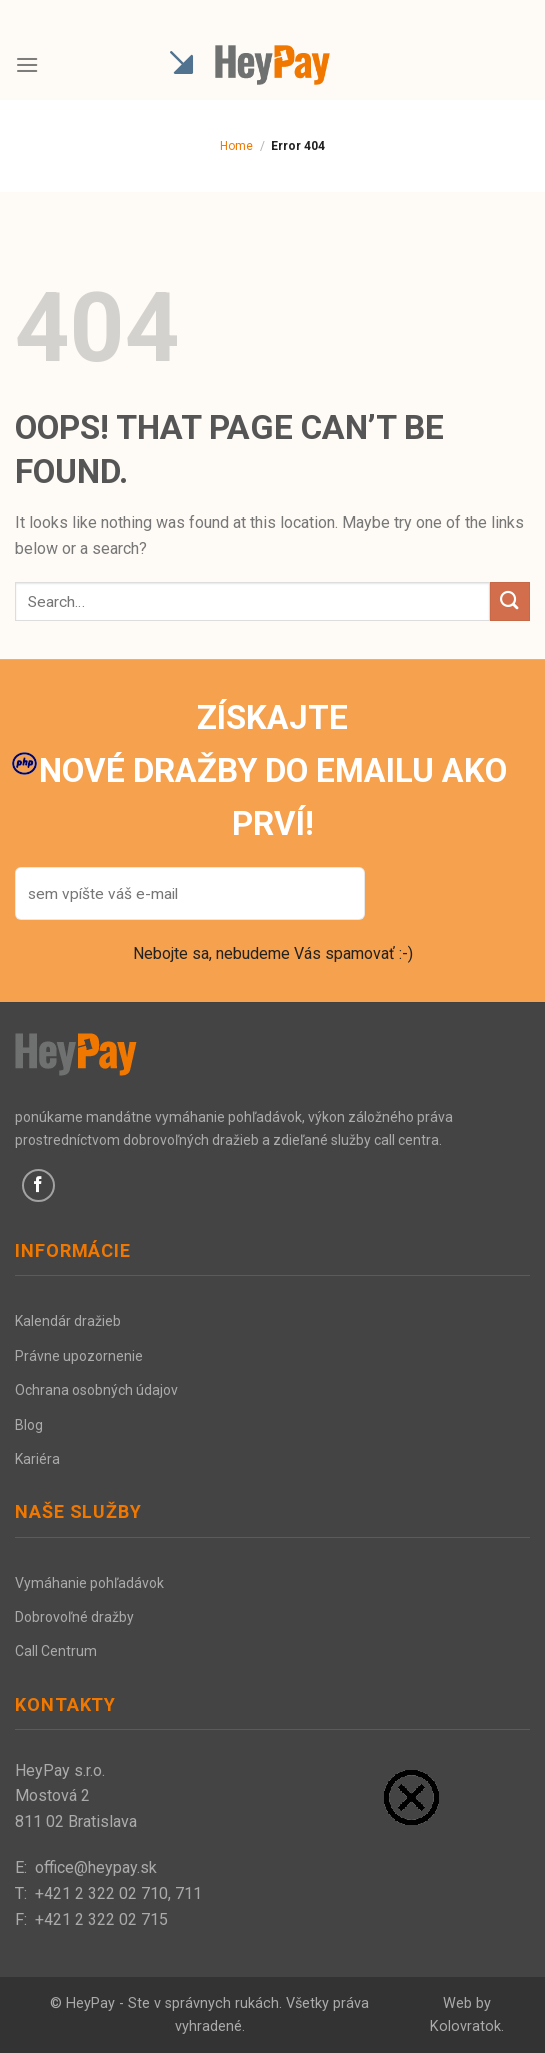  What do you see at coordinates (24, 763) in the screenshot?
I see `indicates php programming language or technology` at bounding box center [24, 763].